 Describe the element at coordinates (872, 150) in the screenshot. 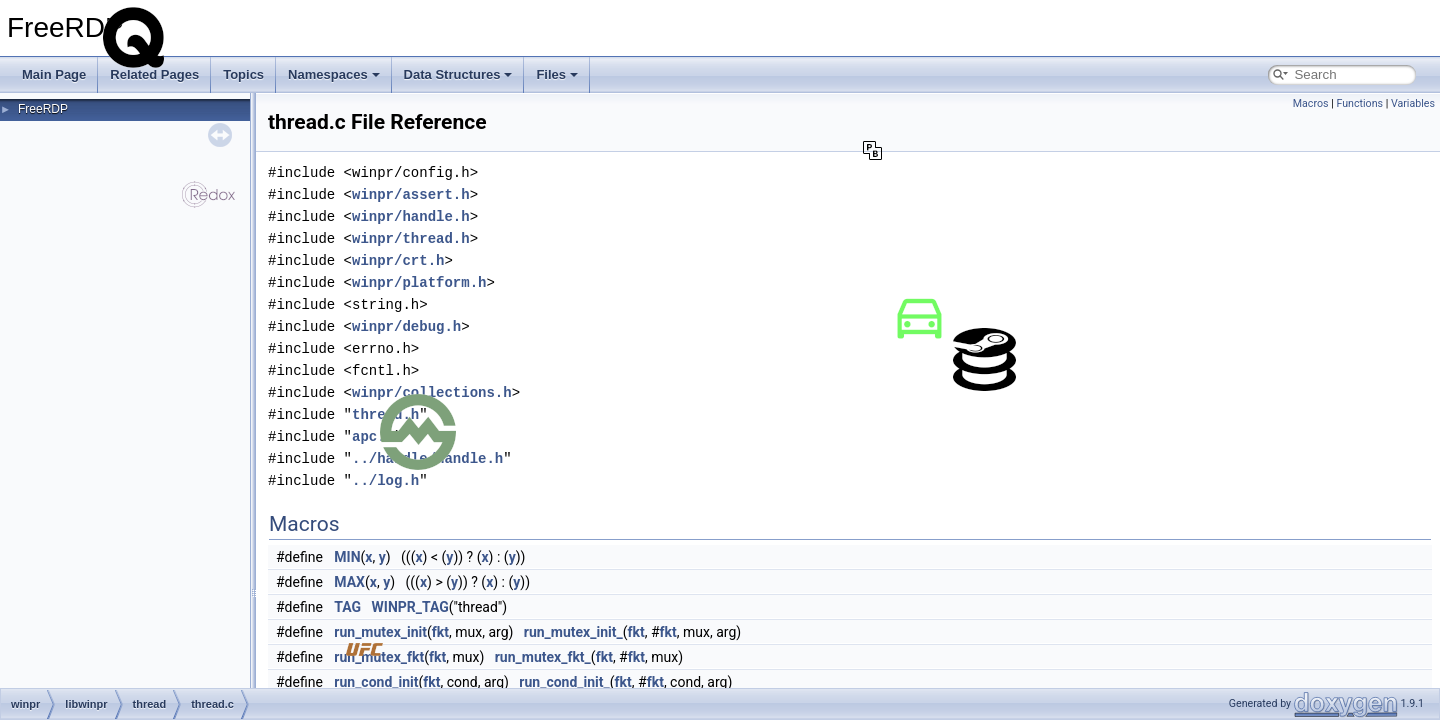

I see `pocketbase logo - open-source backend service` at that location.